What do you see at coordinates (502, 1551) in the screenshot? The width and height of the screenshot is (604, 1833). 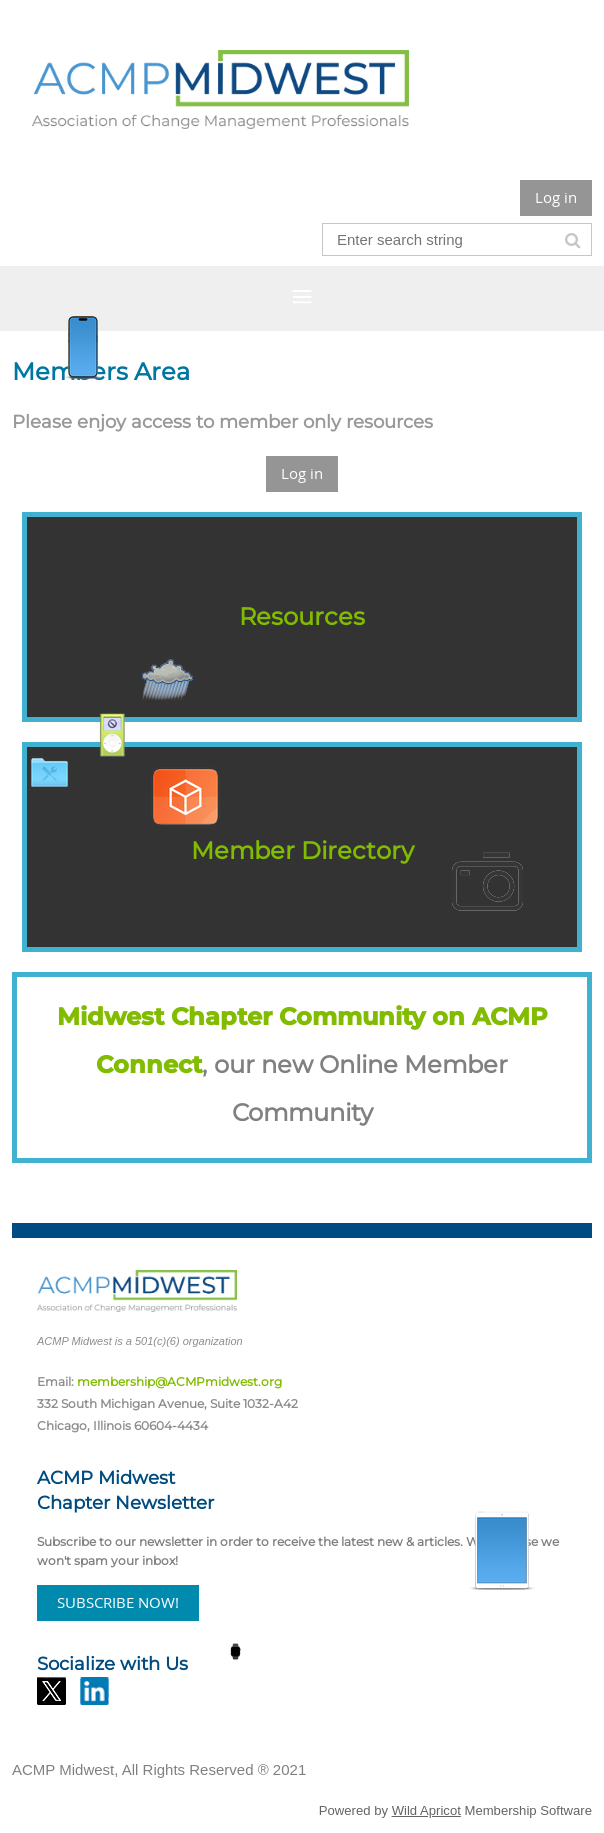 I see `iPad Air with cellular connectivity` at bounding box center [502, 1551].